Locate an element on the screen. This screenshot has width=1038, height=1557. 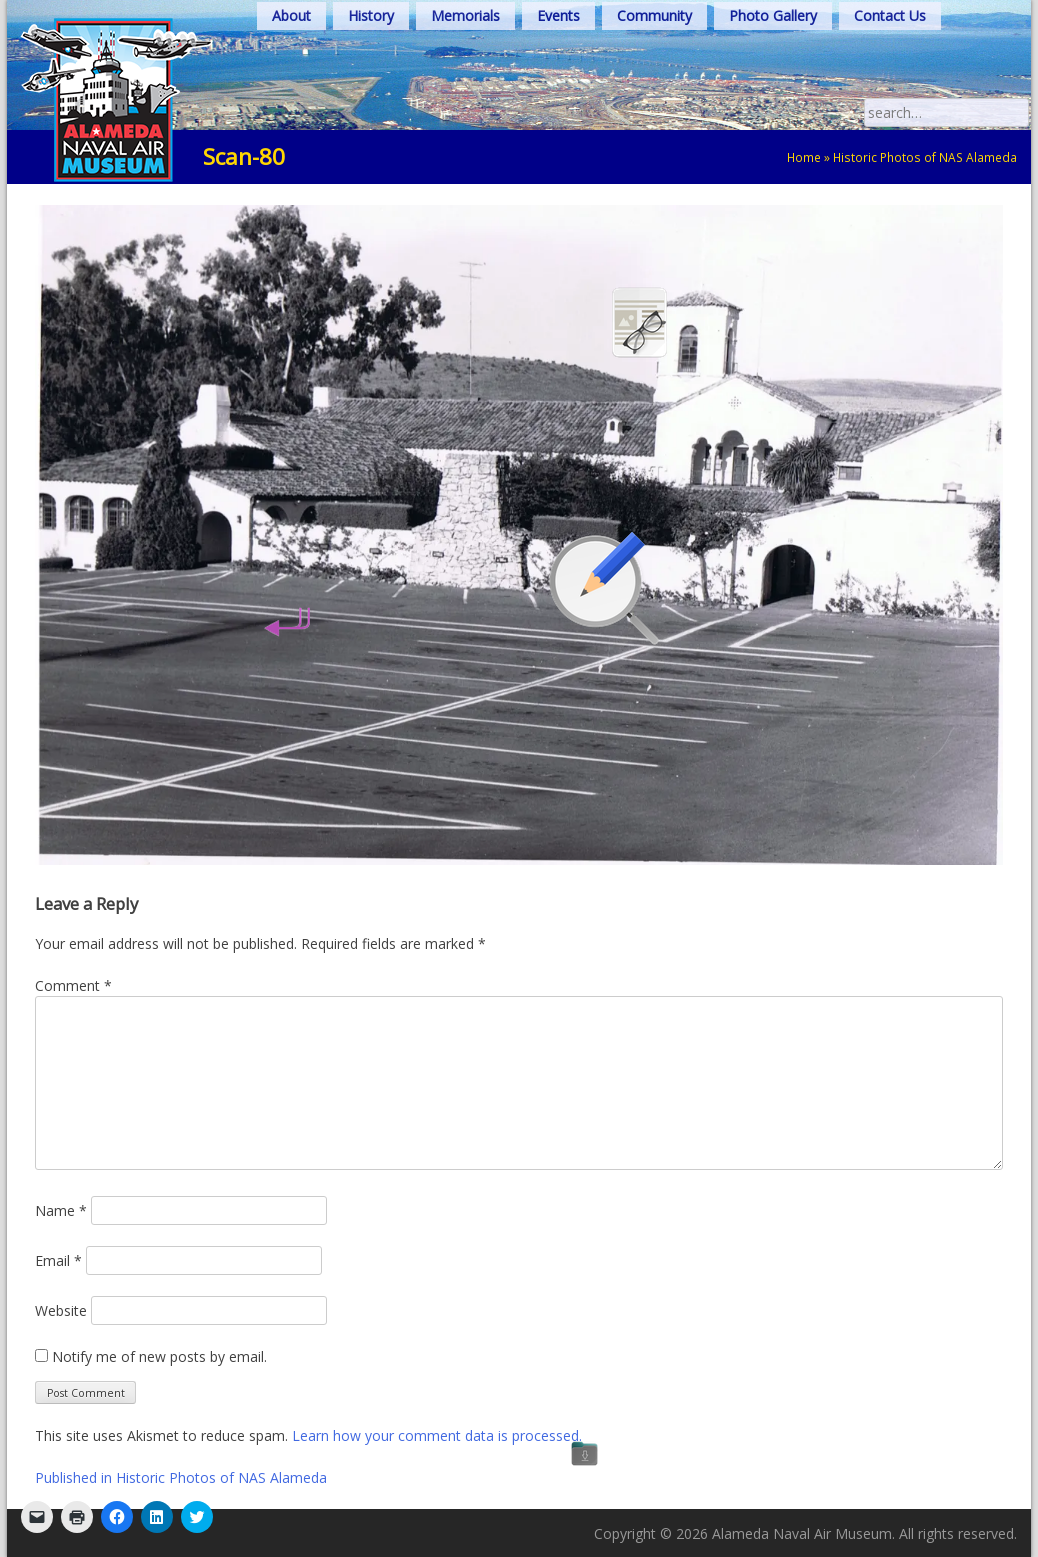
access your downloads folder is located at coordinates (584, 1453).